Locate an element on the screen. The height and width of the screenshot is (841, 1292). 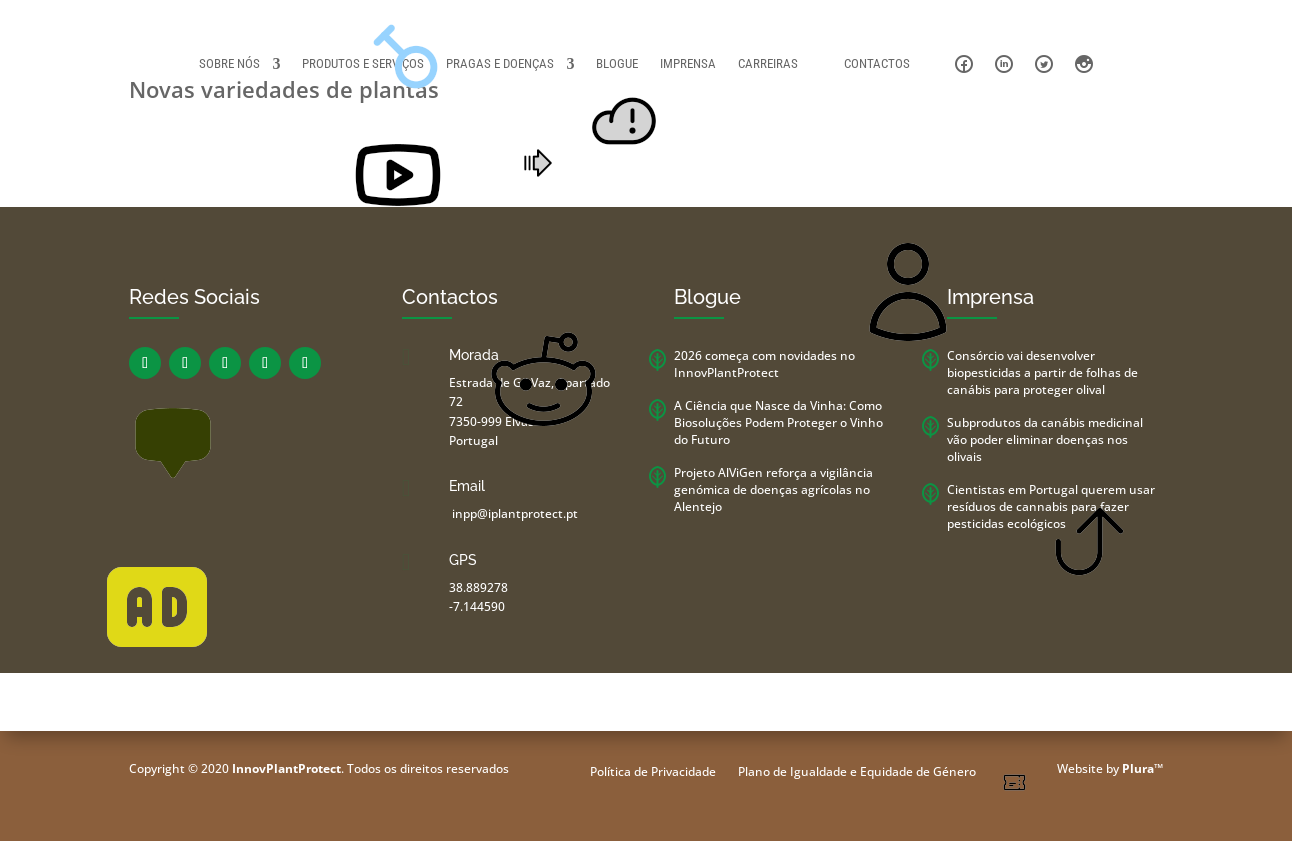
view your profile is located at coordinates (908, 292).